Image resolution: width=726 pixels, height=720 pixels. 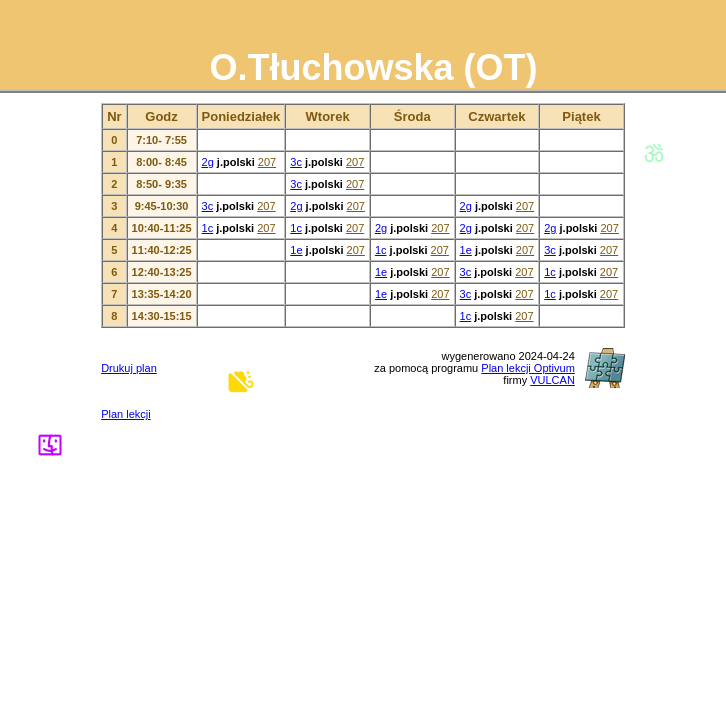 What do you see at coordinates (241, 381) in the screenshot?
I see `indicates avalanche warning or hazard` at bounding box center [241, 381].